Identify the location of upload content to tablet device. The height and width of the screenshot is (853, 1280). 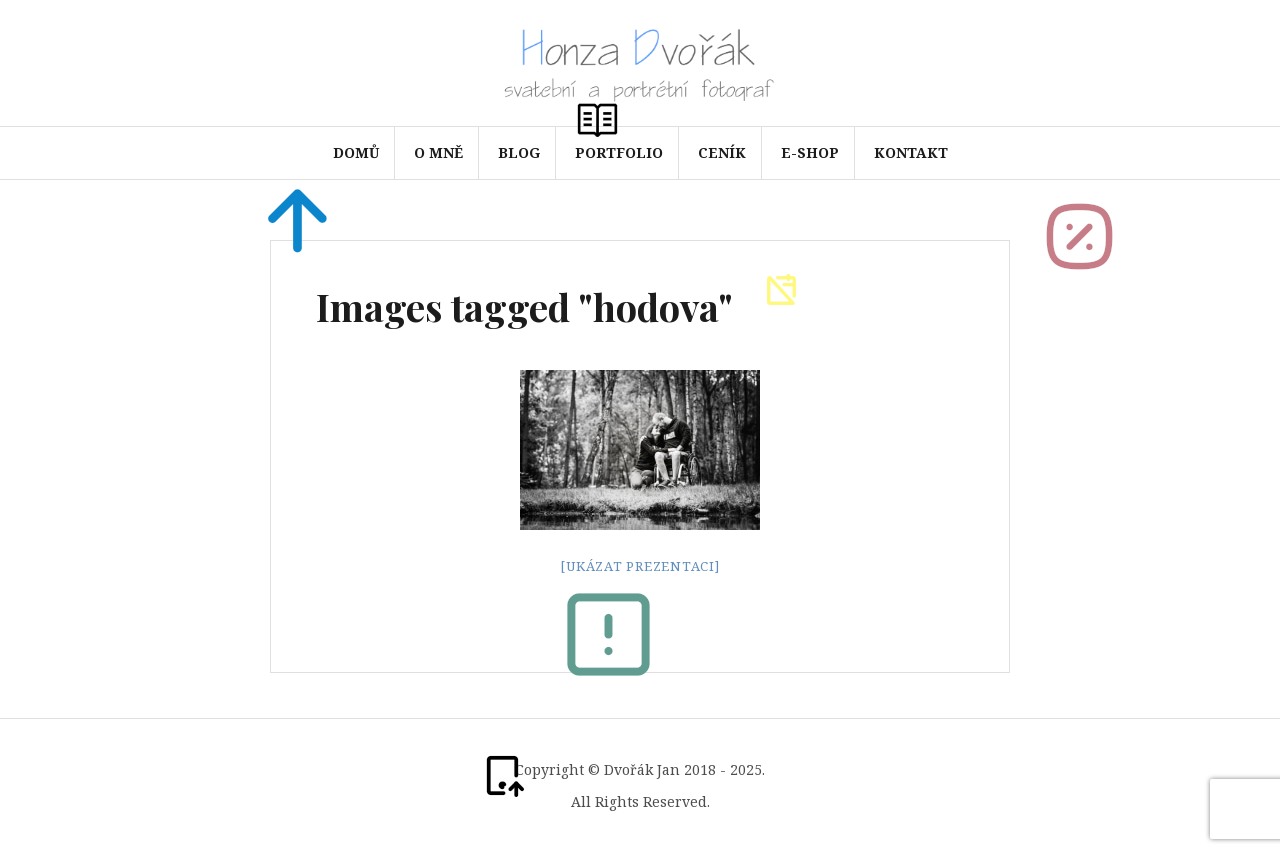
(502, 775).